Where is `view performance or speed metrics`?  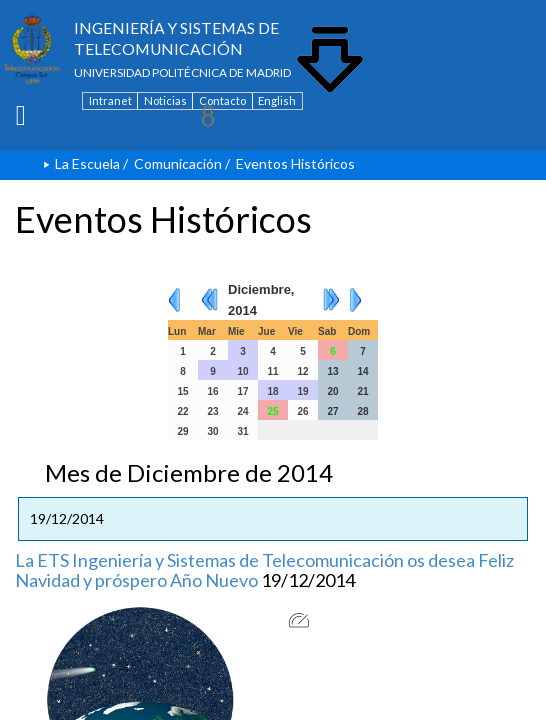 view performance or speed metrics is located at coordinates (299, 621).